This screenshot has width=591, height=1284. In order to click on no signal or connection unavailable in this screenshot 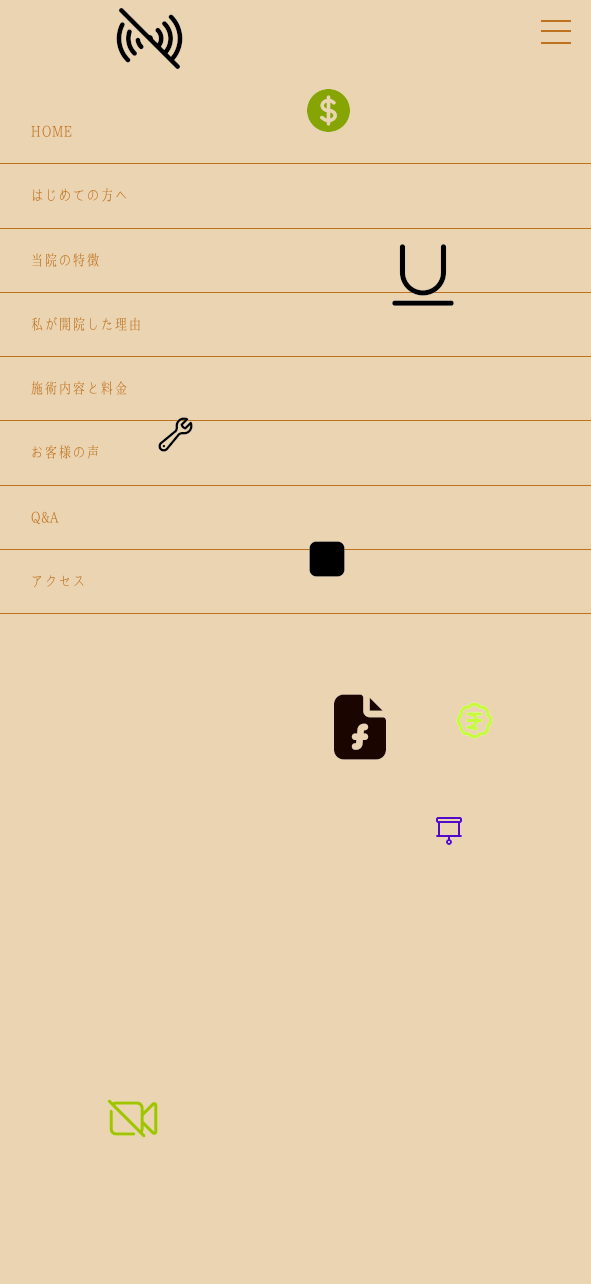, I will do `click(149, 38)`.